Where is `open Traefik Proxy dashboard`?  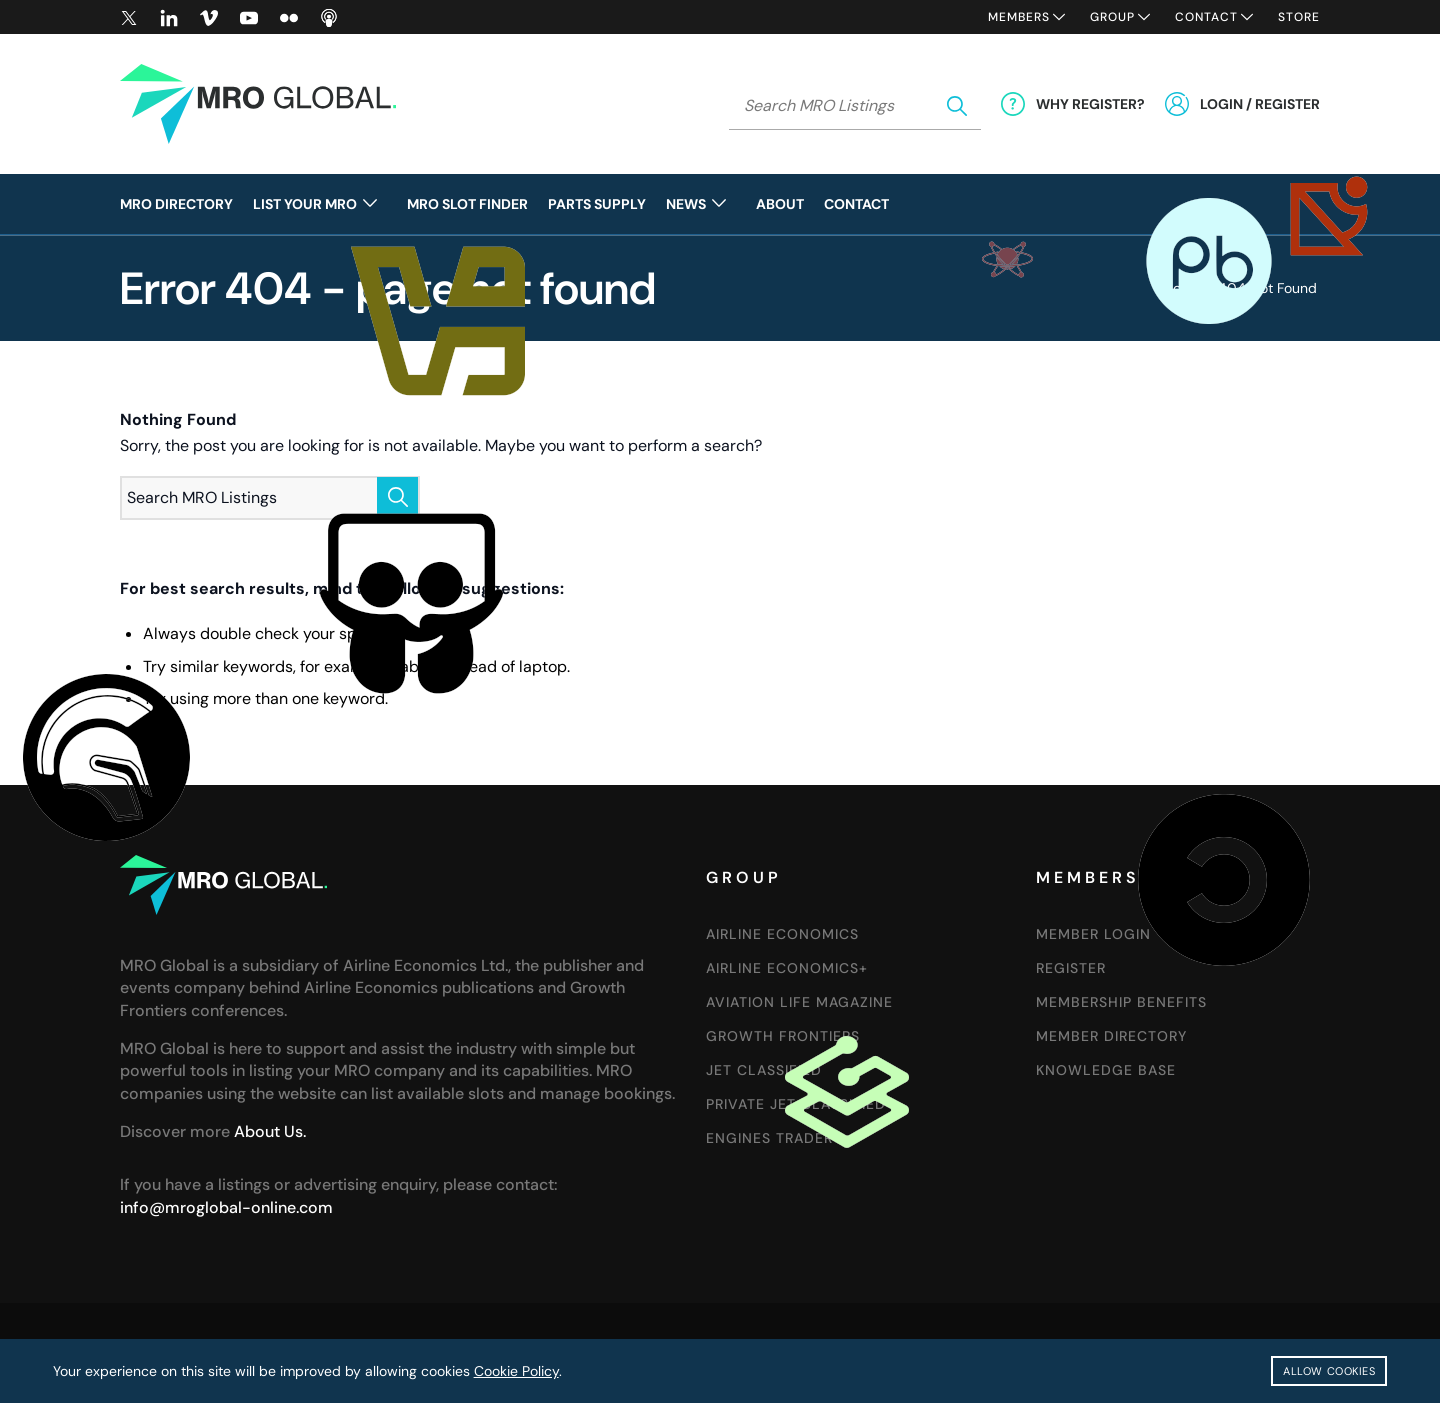
open Traefik Proxy dashboard is located at coordinates (847, 1092).